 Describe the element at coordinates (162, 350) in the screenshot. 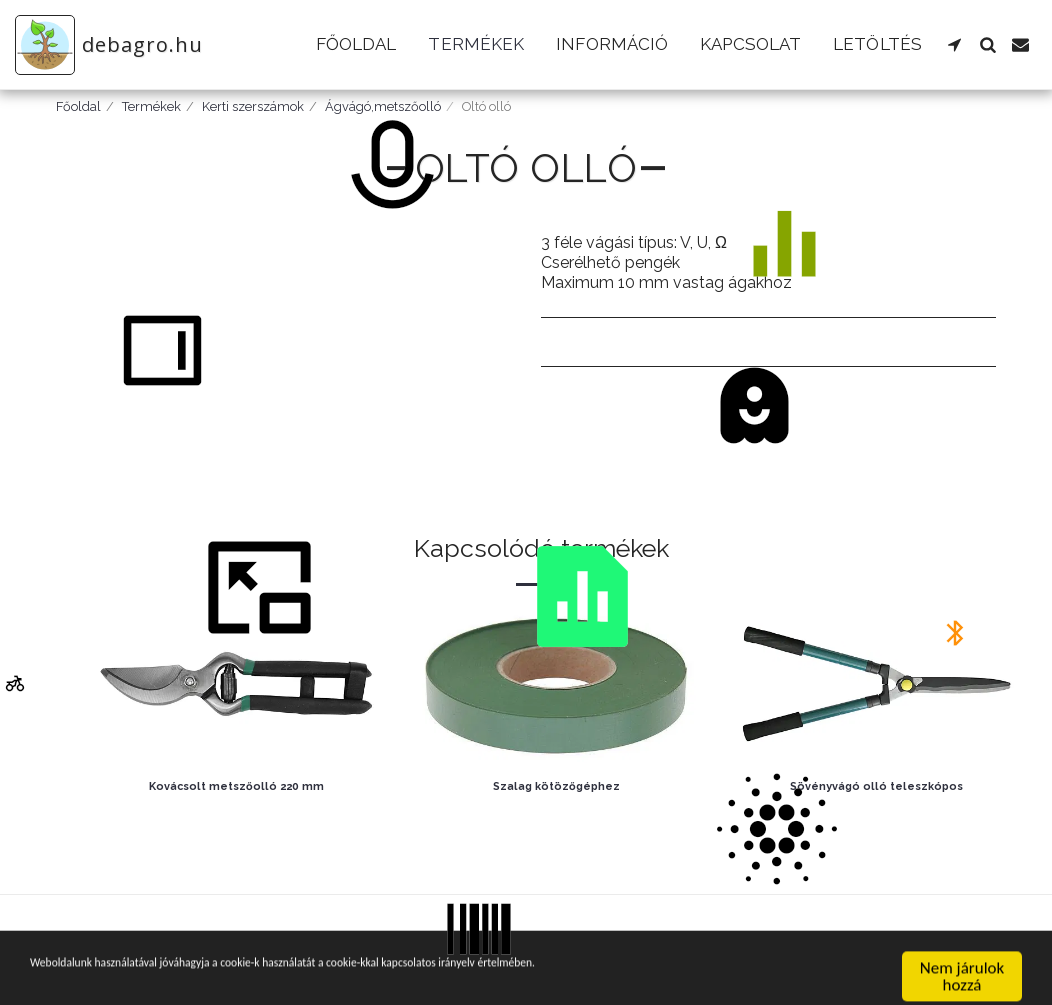

I see `switch to right sidebar layout` at that location.